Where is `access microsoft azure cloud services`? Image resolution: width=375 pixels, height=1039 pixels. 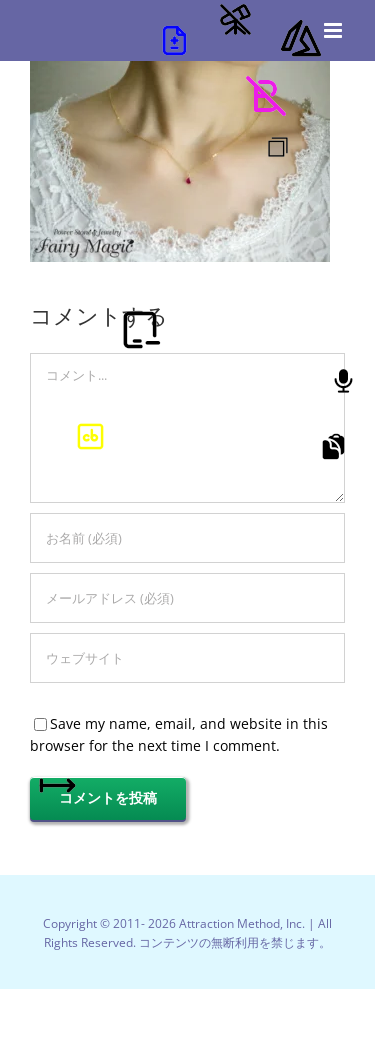 access microsoft azure cloud services is located at coordinates (301, 40).